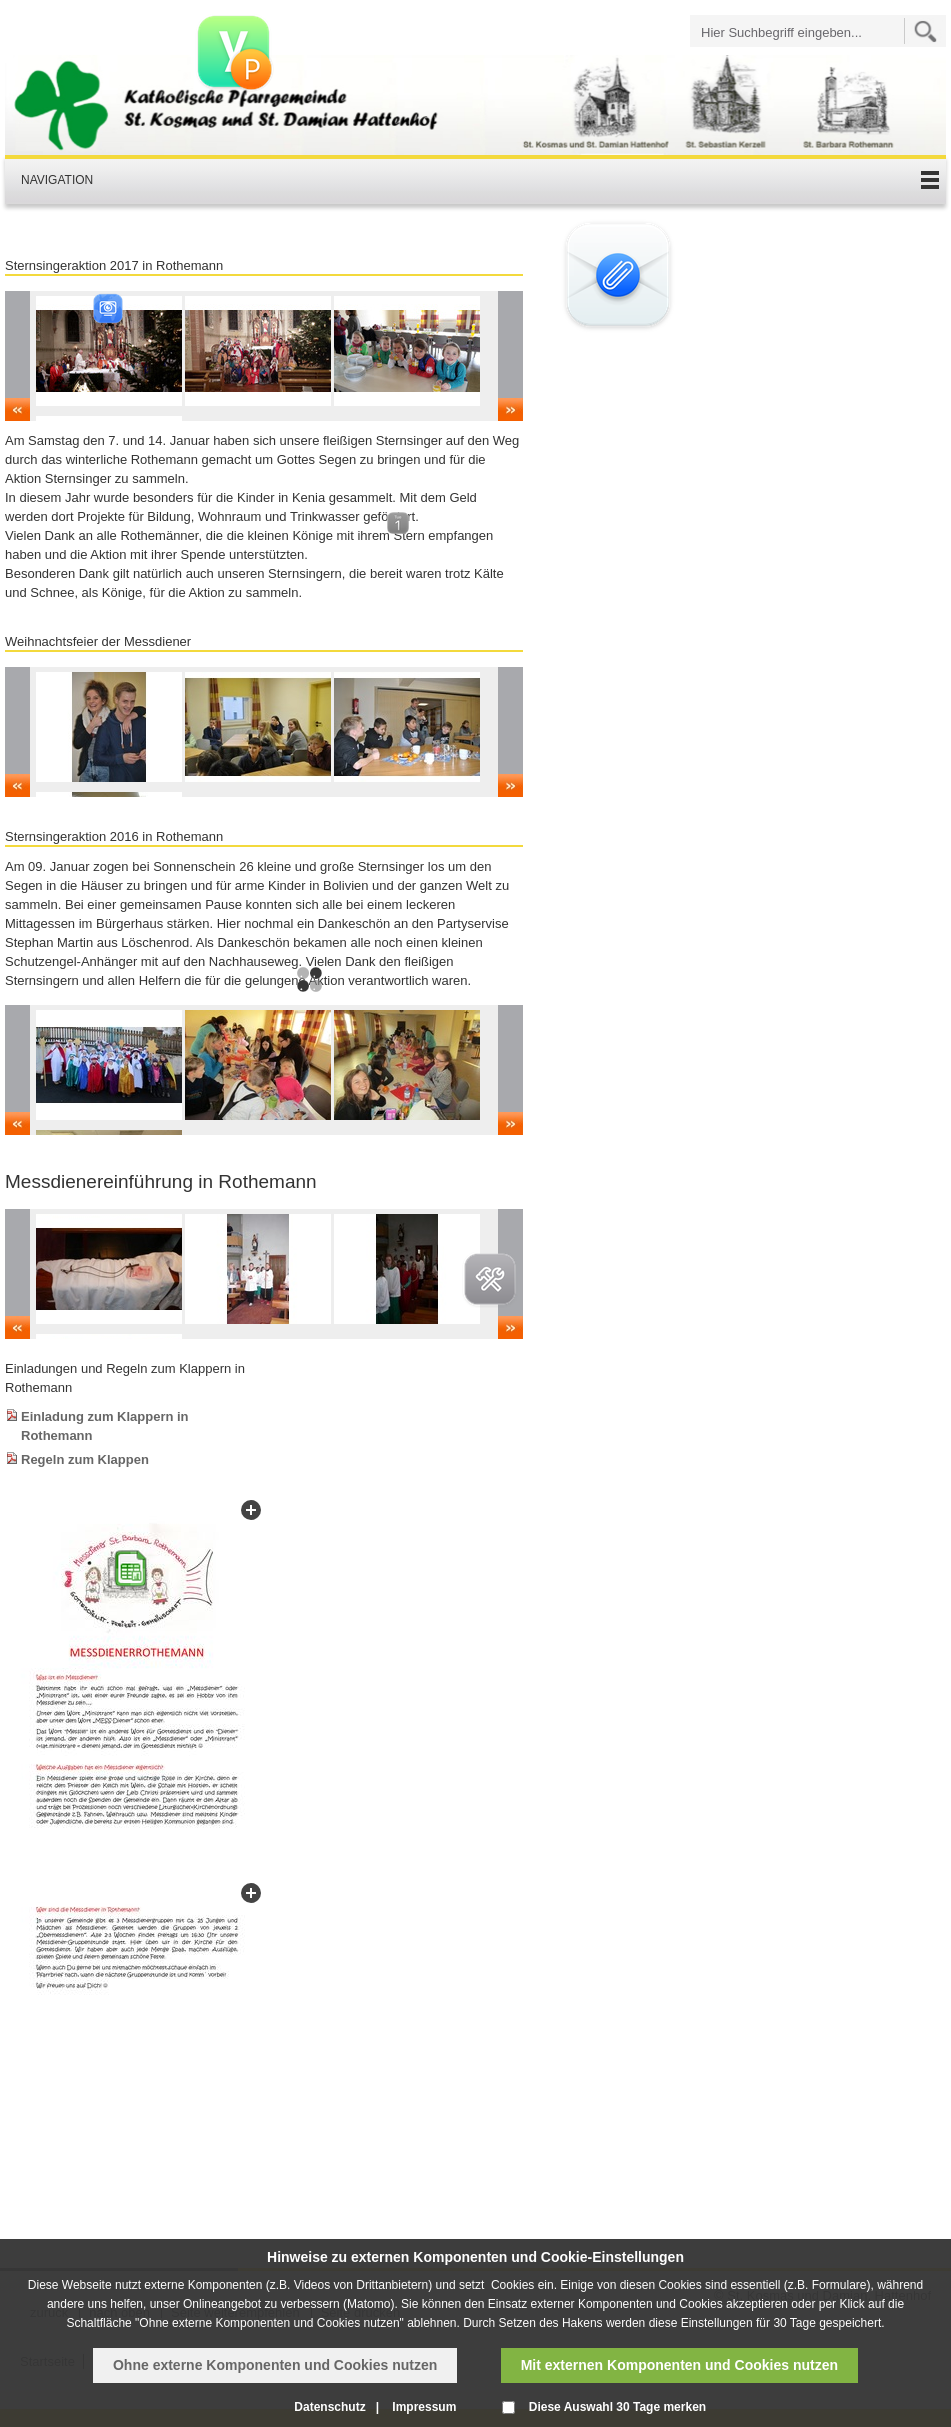  What do you see at coordinates (398, 523) in the screenshot?
I see `open the calendar app` at bounding box center [398, 523].